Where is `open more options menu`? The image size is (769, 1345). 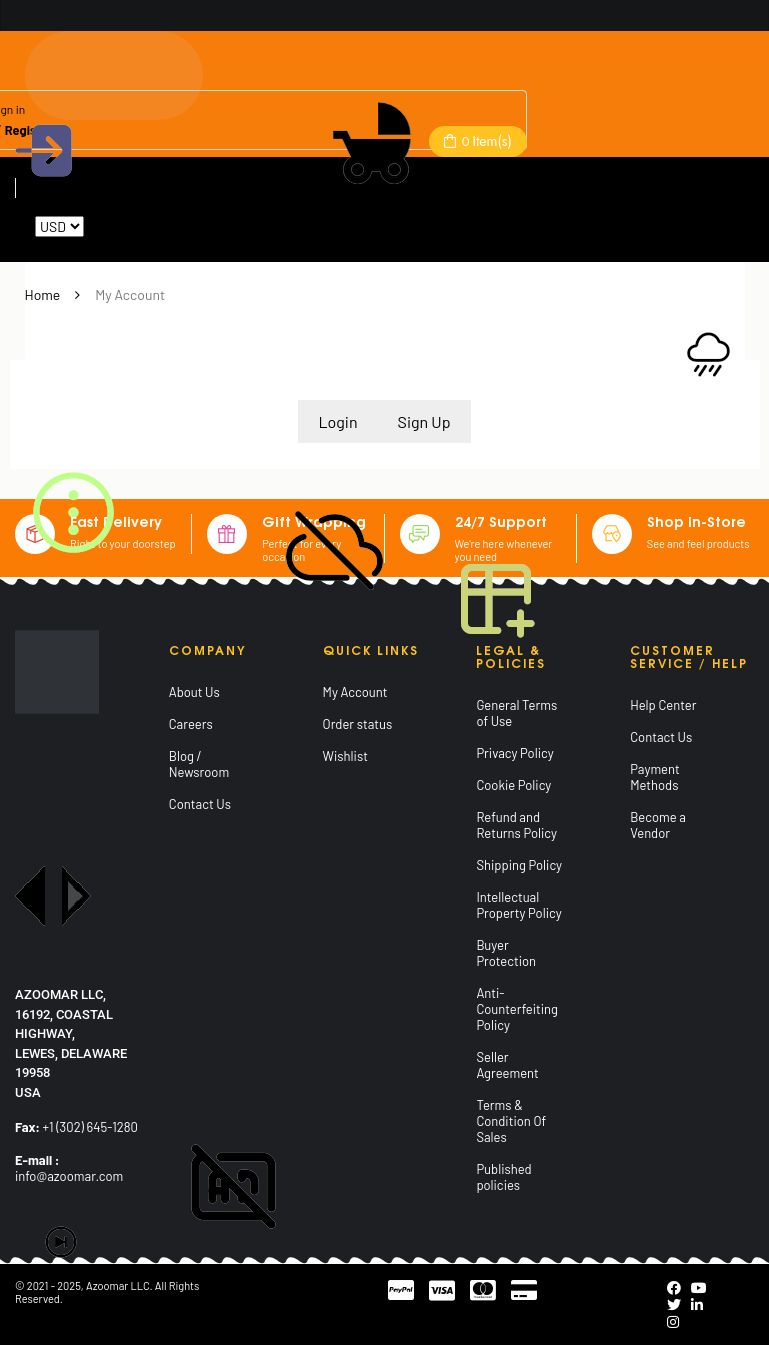 open more options menu is located at coordinates (73, 512).